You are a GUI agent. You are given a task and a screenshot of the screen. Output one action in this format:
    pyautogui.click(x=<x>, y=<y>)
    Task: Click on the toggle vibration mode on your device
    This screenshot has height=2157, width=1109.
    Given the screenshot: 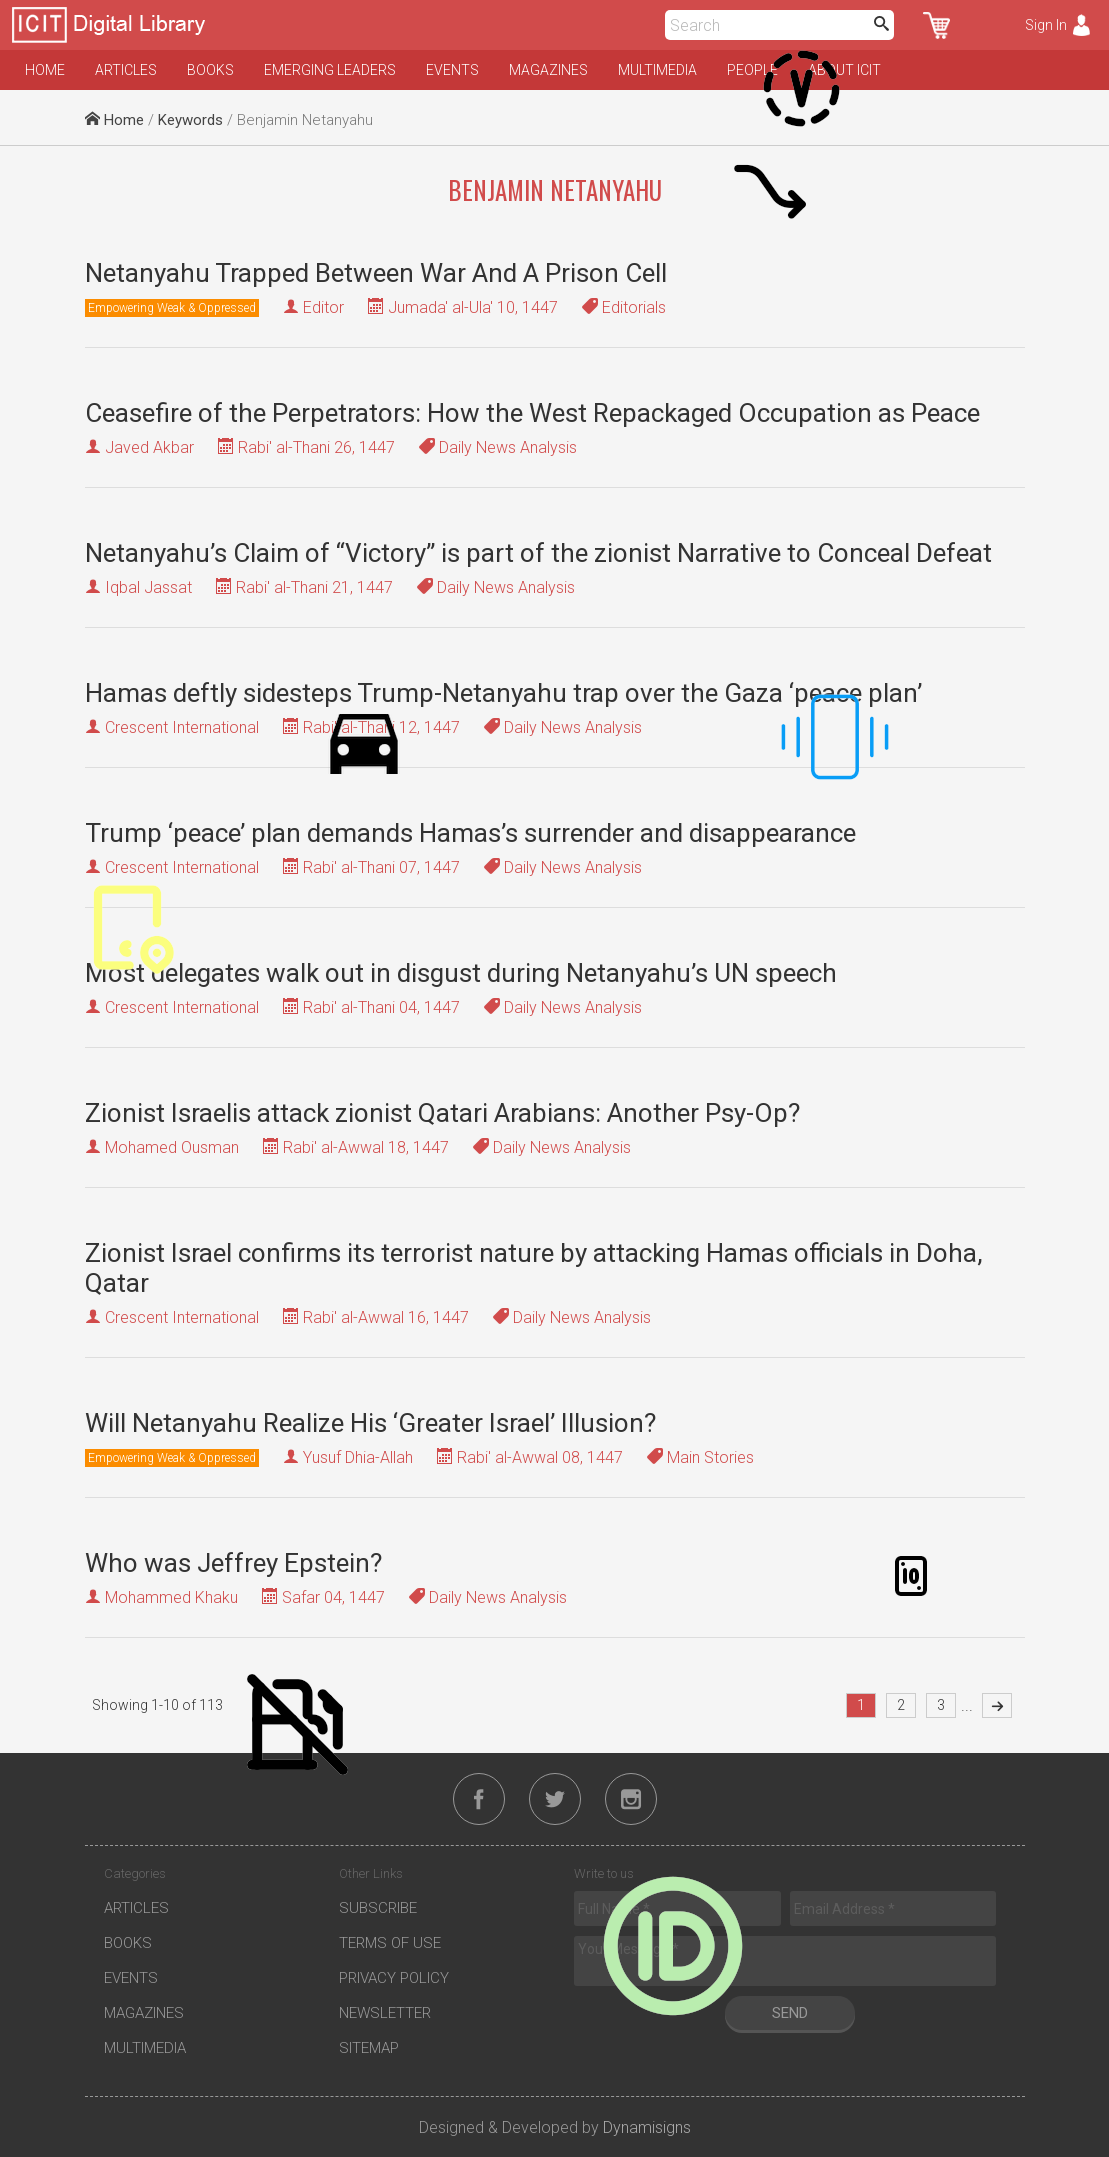 What is the action you would take?
    pyautogui.click(x=835, y=737)
    